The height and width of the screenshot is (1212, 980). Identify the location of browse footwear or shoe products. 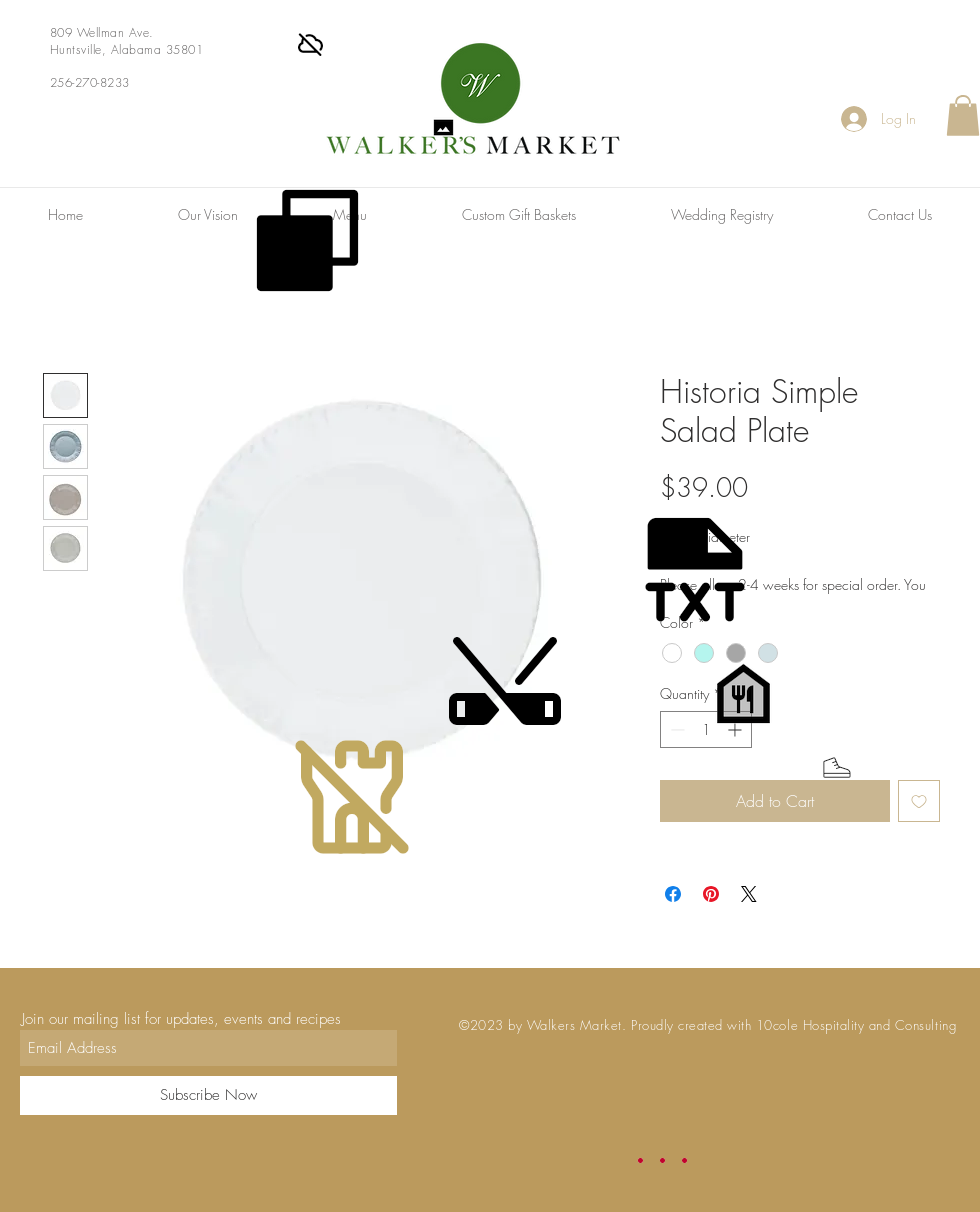
(835, 768).